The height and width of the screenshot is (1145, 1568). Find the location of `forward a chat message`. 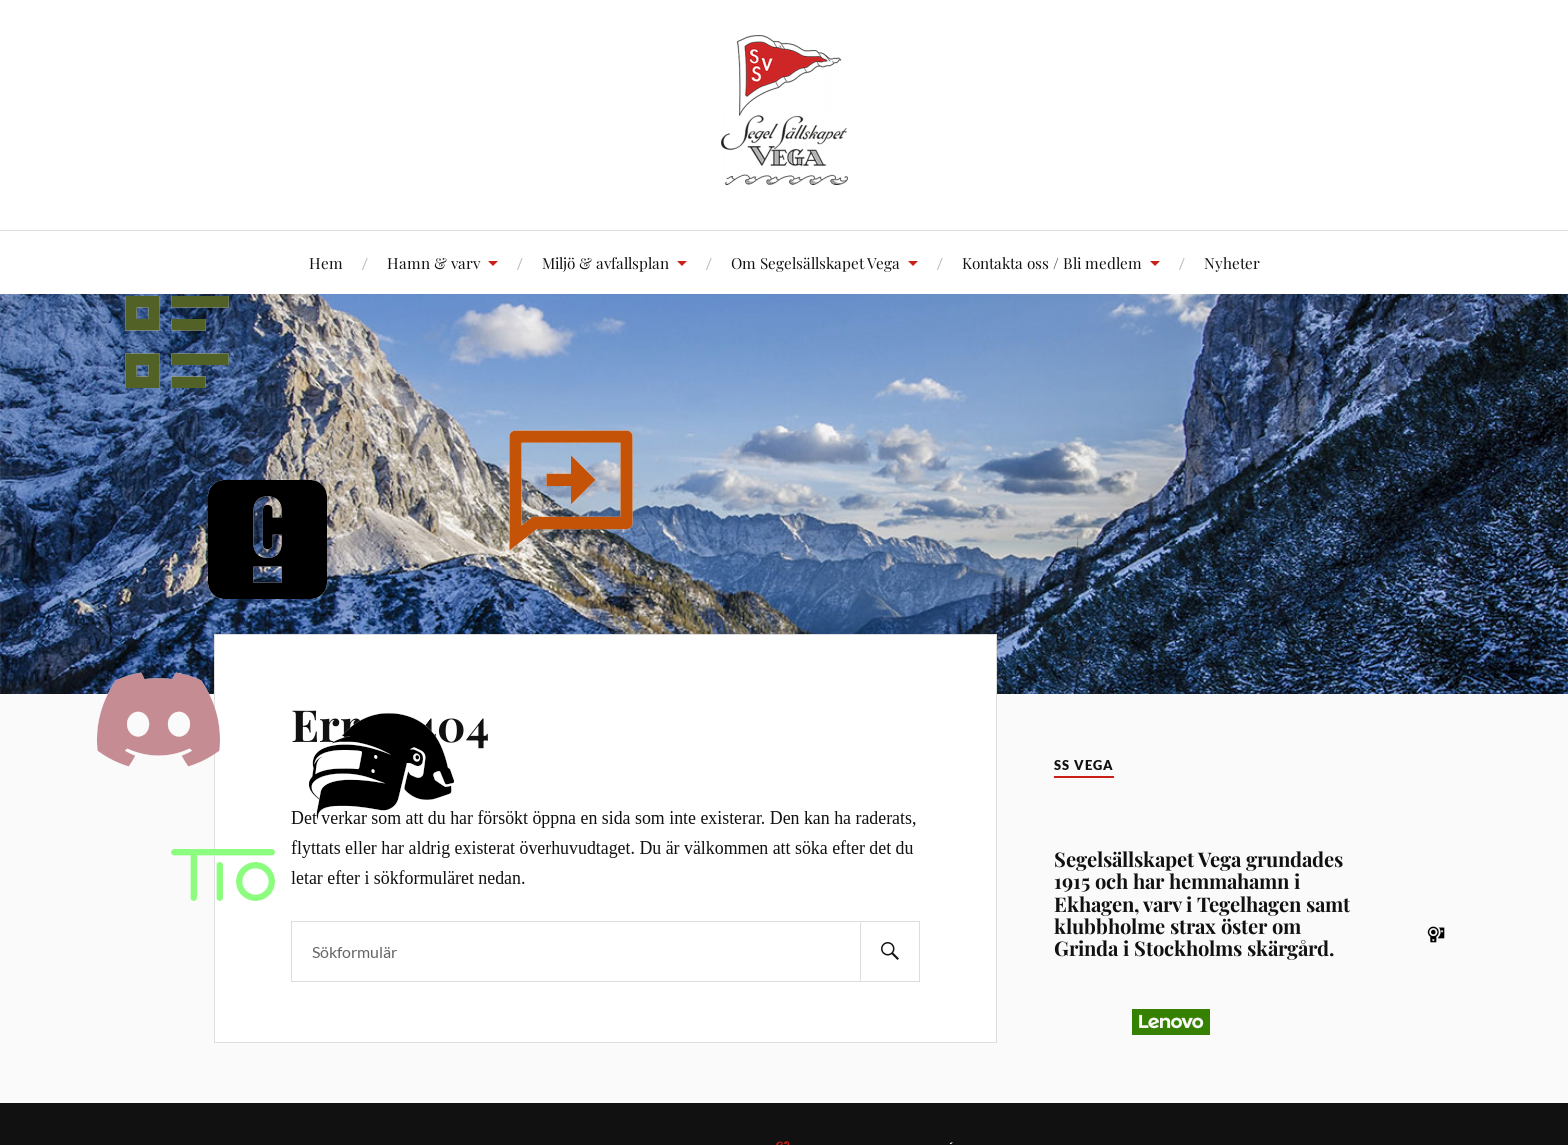

forward a chat message is located at coordinates (571, 486).